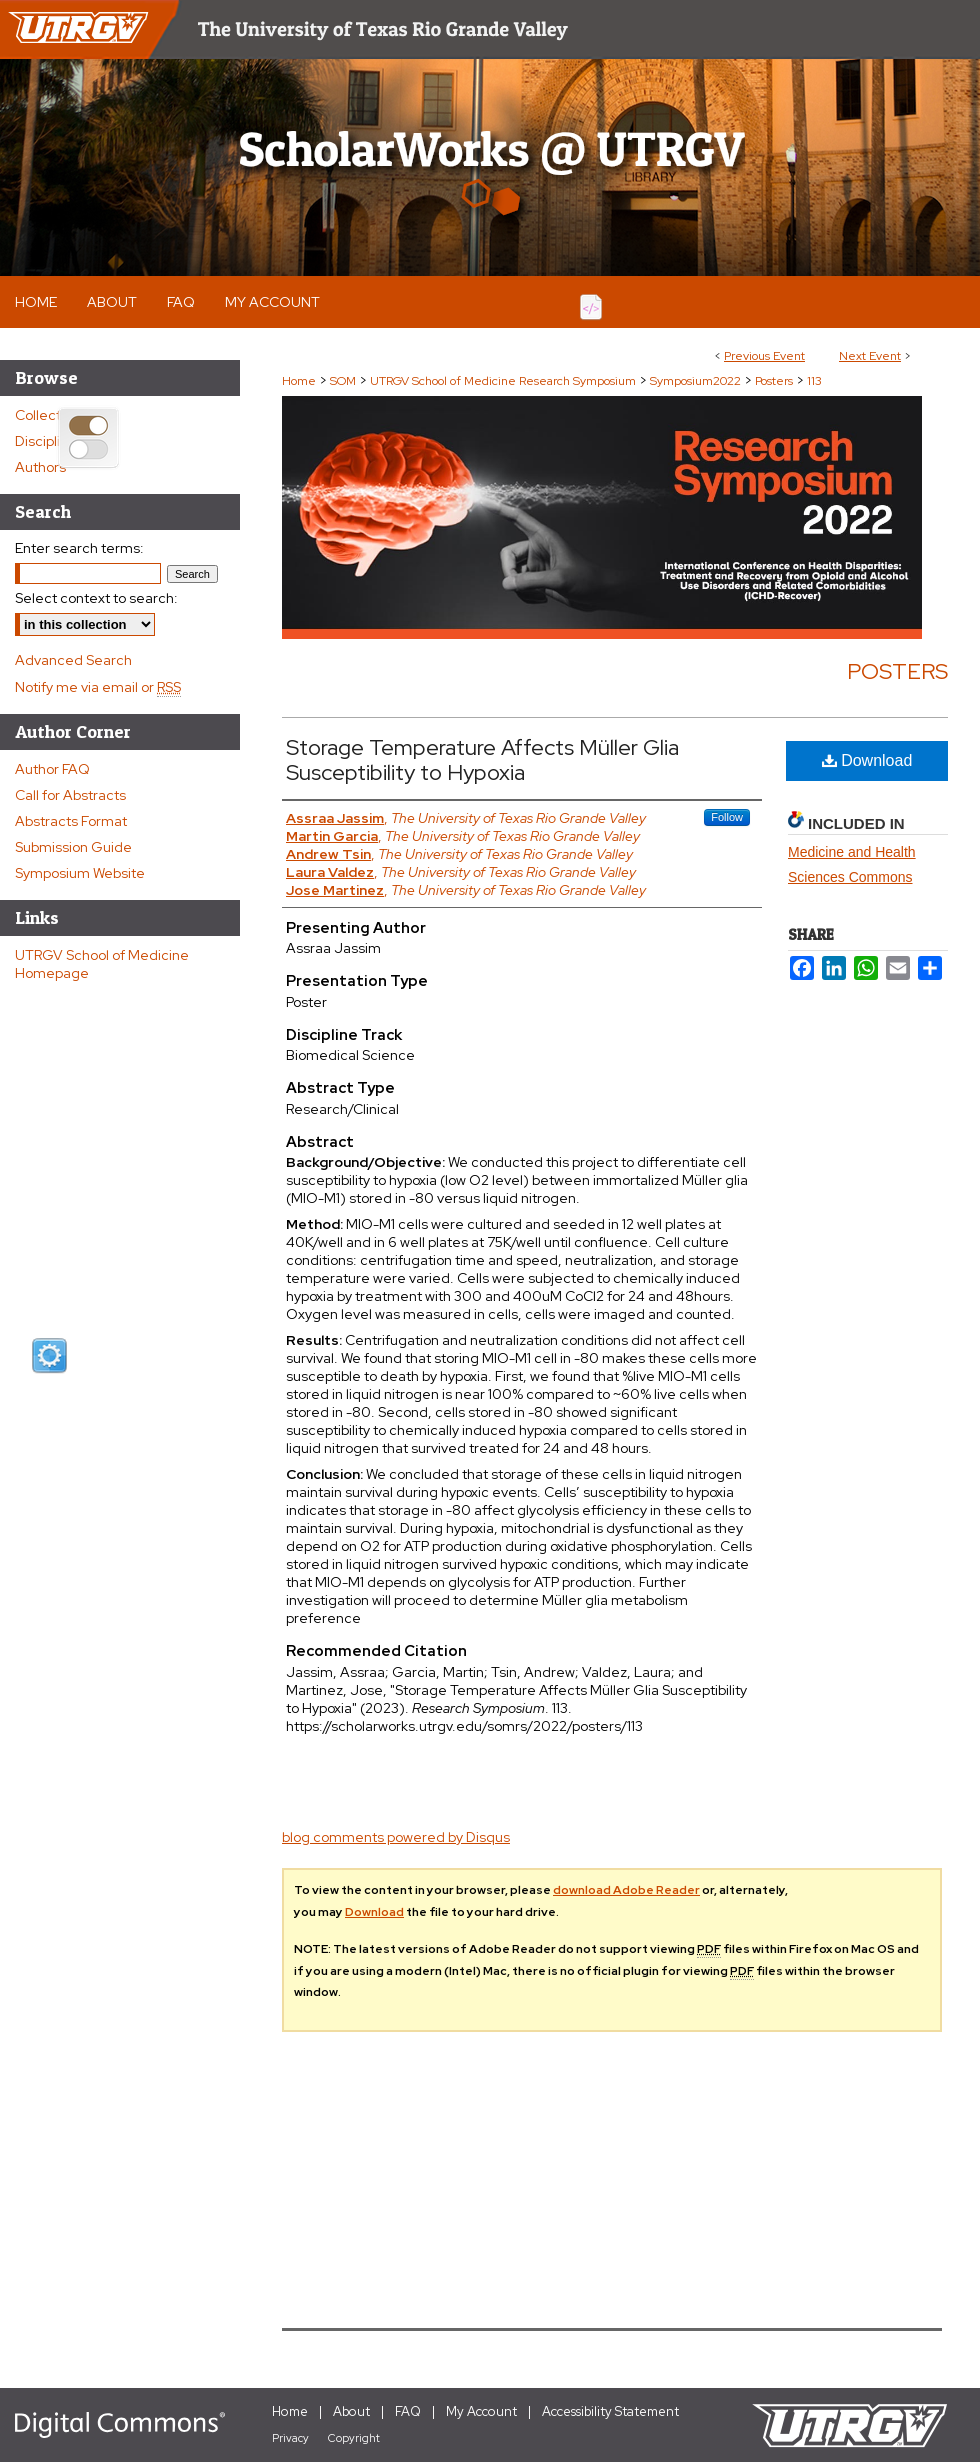 The width and height of the screenshot is (980, 2462). I want to click on open desktop preferences or settings, so click(88, 437).